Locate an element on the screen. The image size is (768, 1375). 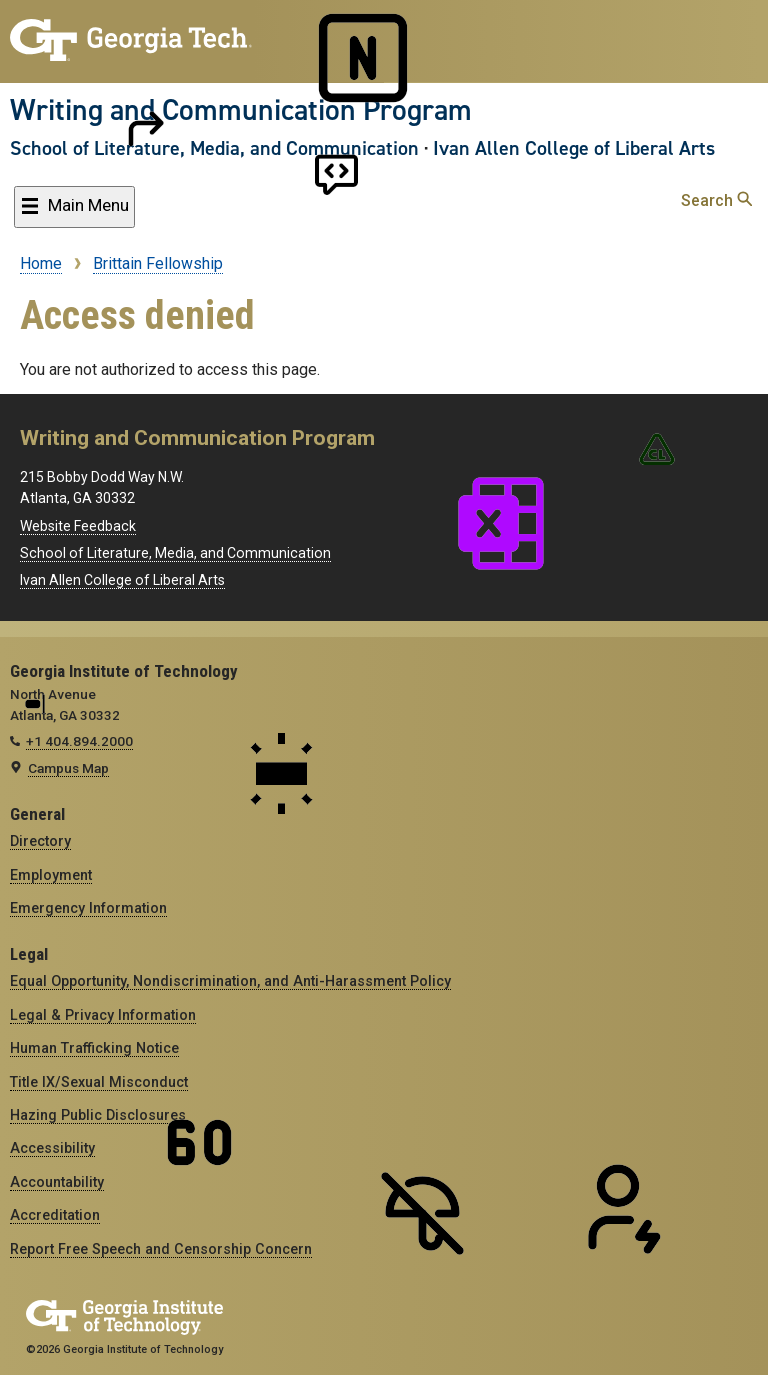
indicates chlorine bleach is safe to use is located at coordinates (657, 451).